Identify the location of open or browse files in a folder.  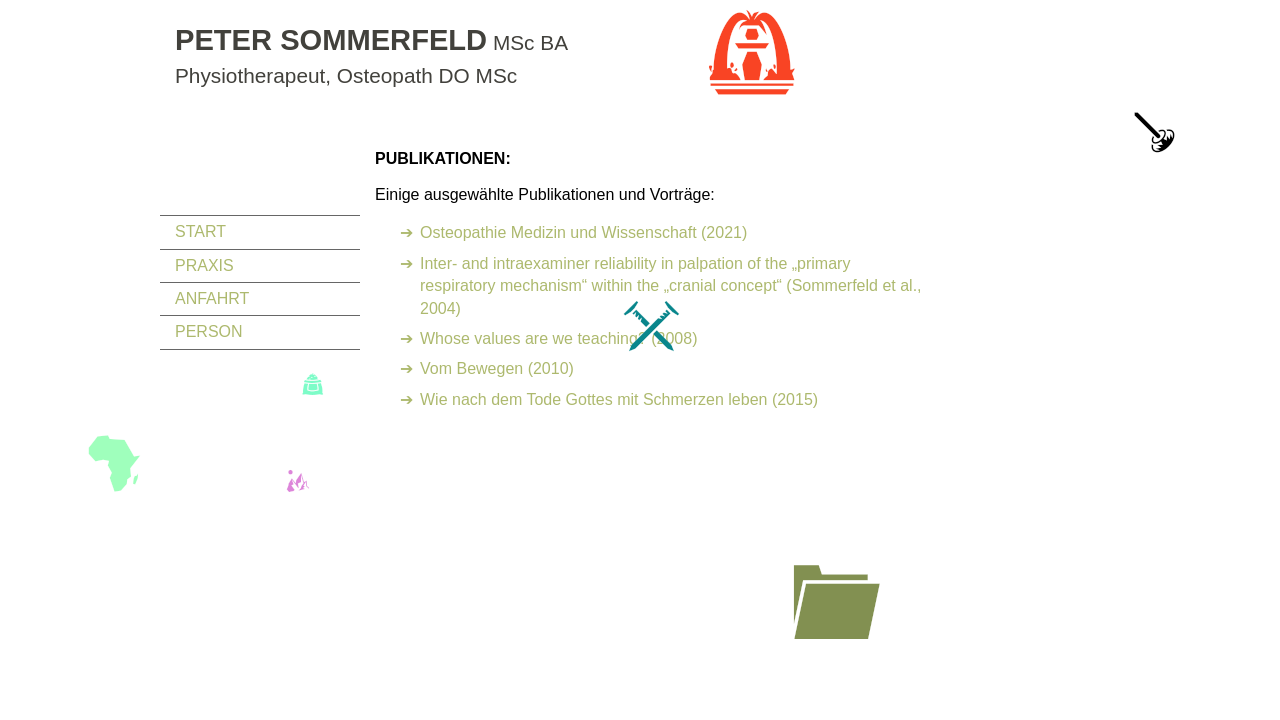
(835, 600).